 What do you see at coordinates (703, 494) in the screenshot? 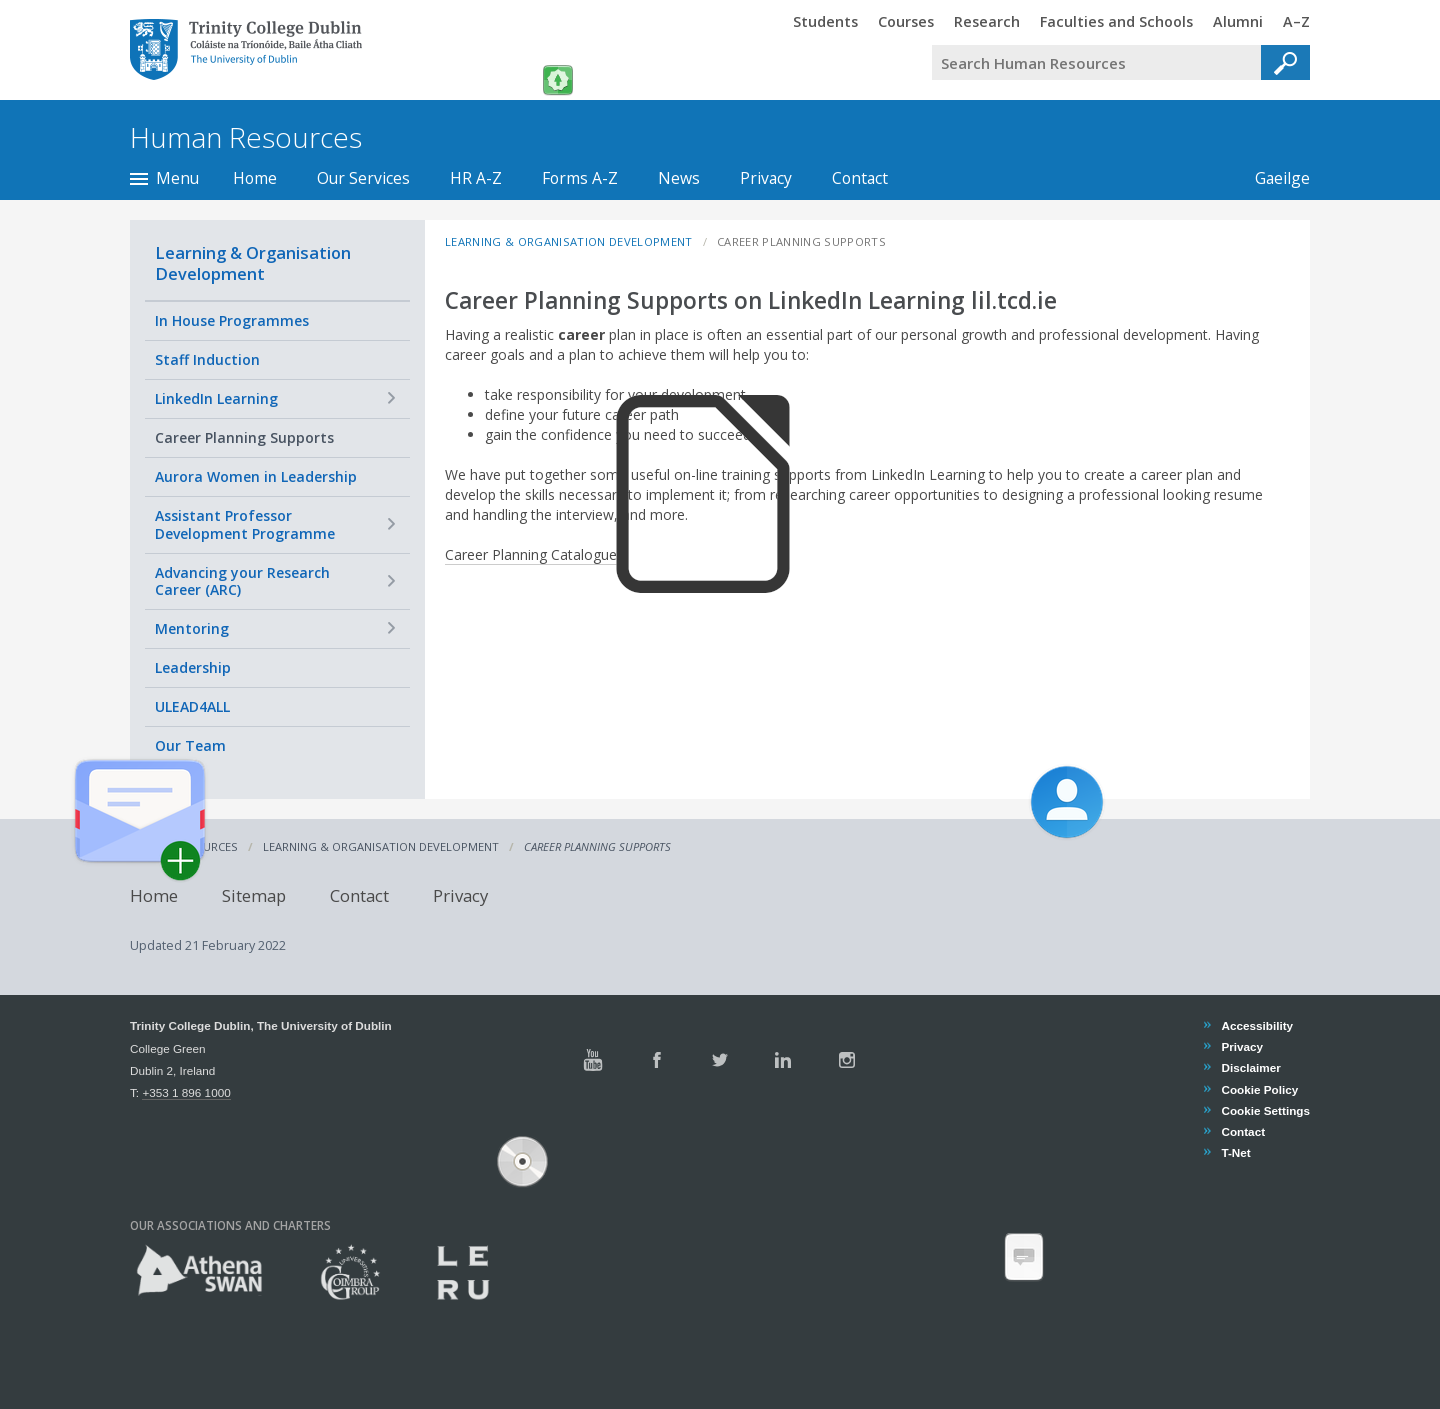
I see `open LibreOffice suite` at bounding box center [703, 494].